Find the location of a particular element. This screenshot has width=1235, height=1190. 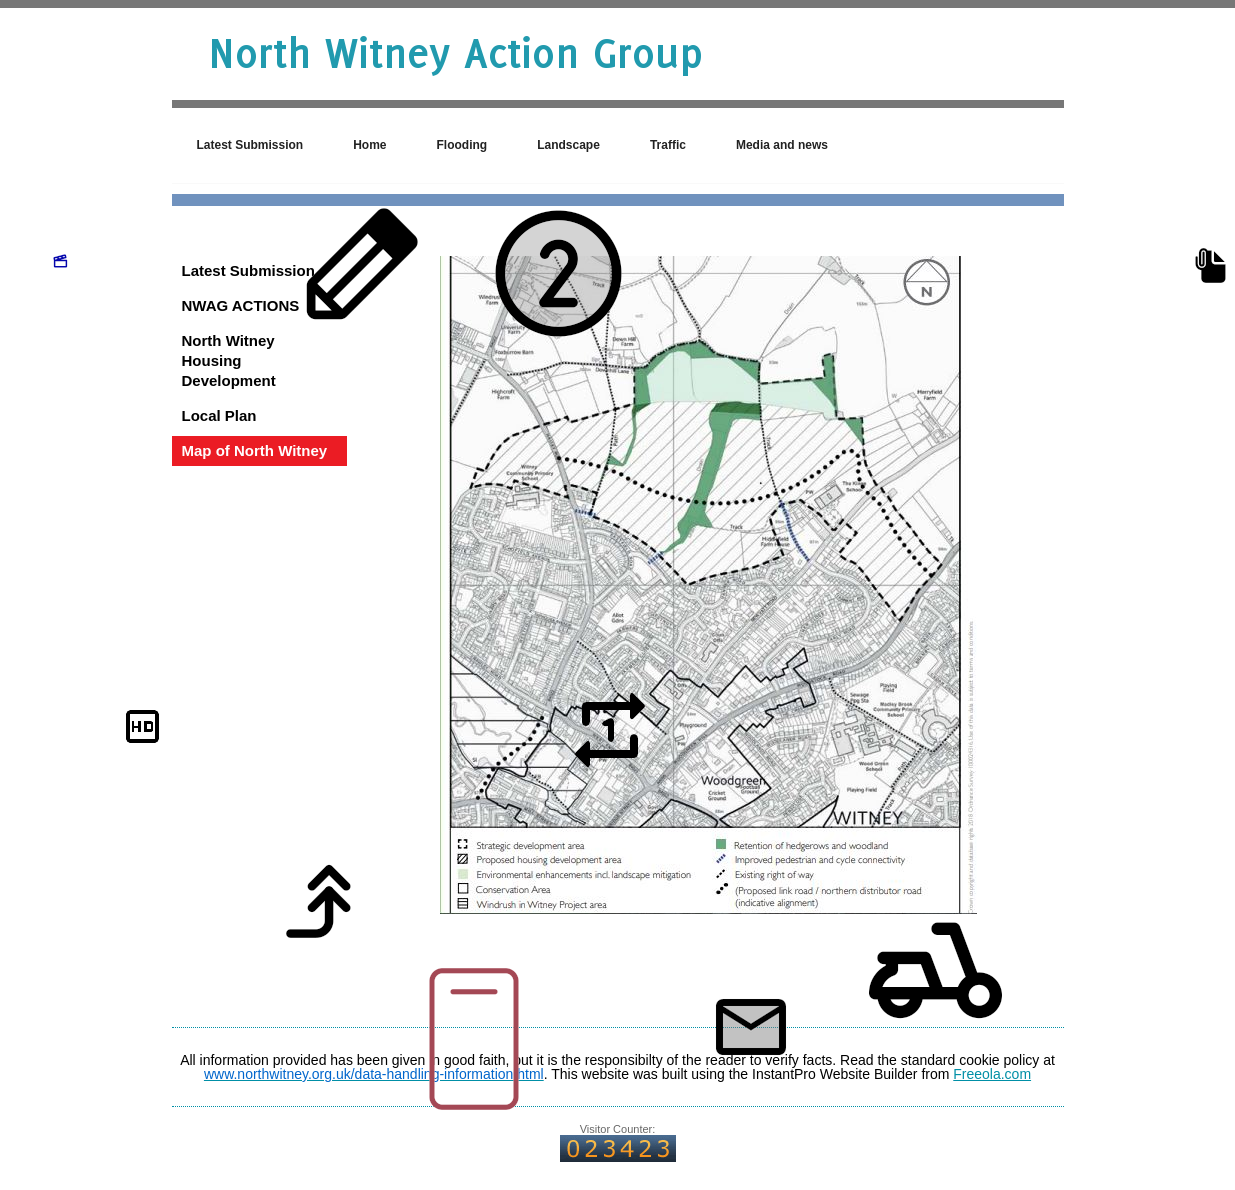

access video or movie content is located at coordinates (60, 261).